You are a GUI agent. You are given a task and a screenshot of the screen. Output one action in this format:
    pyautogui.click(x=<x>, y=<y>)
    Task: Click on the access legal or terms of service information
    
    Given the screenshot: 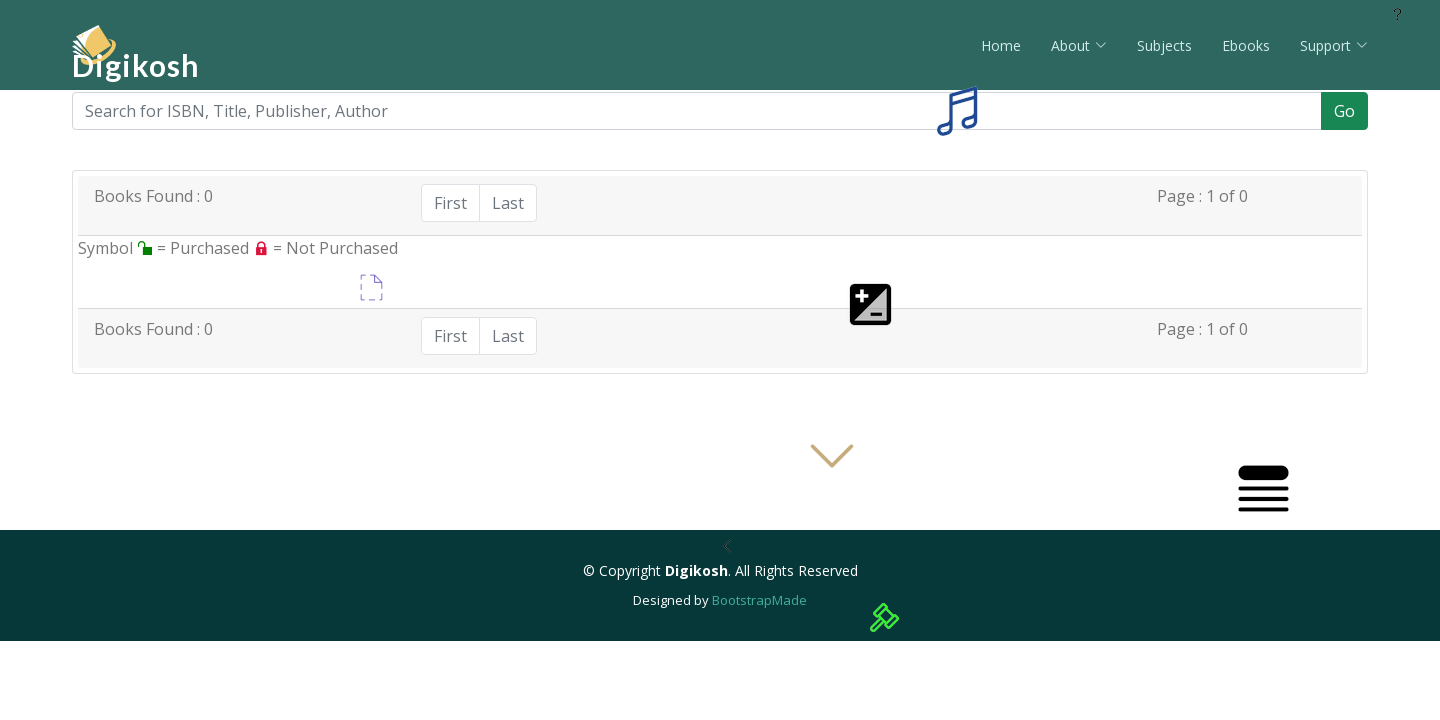 What is the action you would take?
    pyautogui.click(x=883, y=618)
    